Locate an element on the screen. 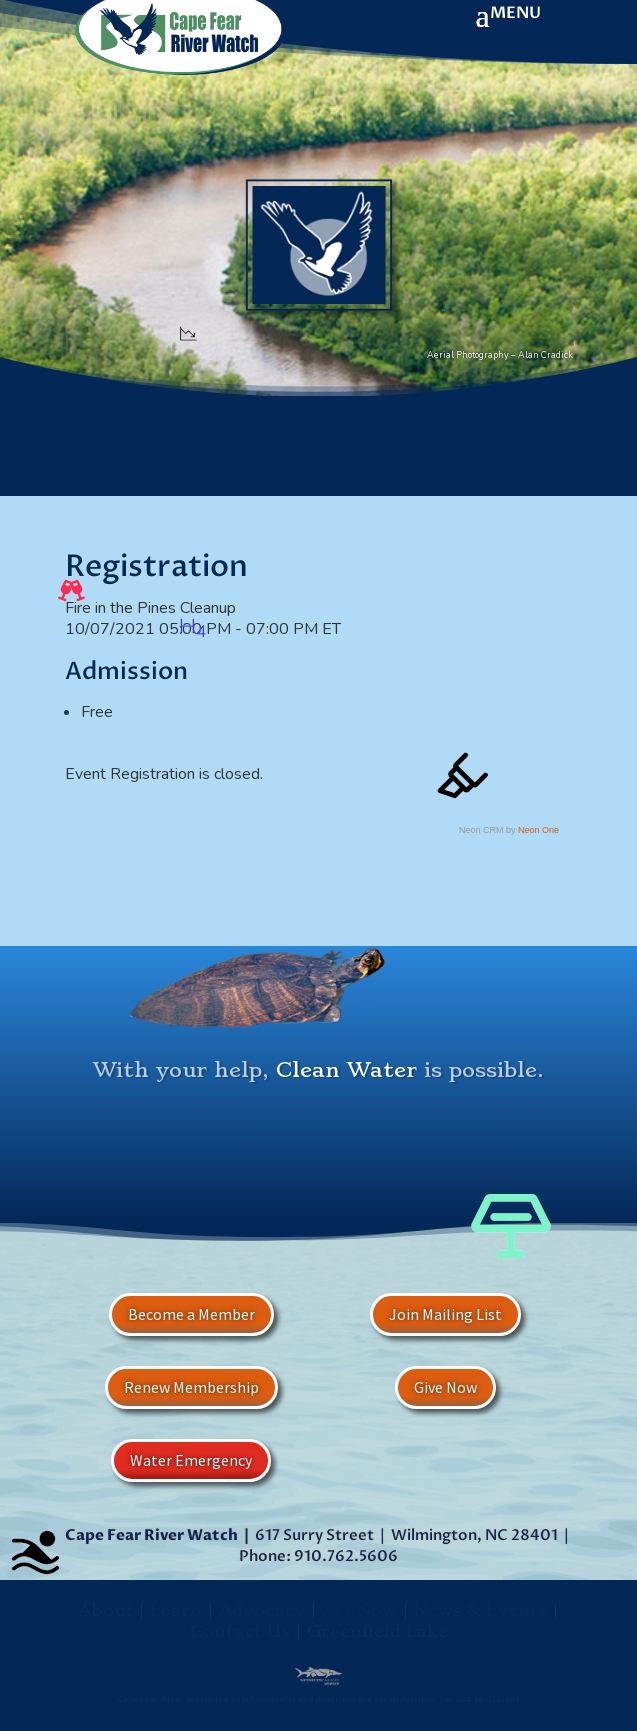  access swimming pool or aquatic facilities is located at coordinates (35, 1552).